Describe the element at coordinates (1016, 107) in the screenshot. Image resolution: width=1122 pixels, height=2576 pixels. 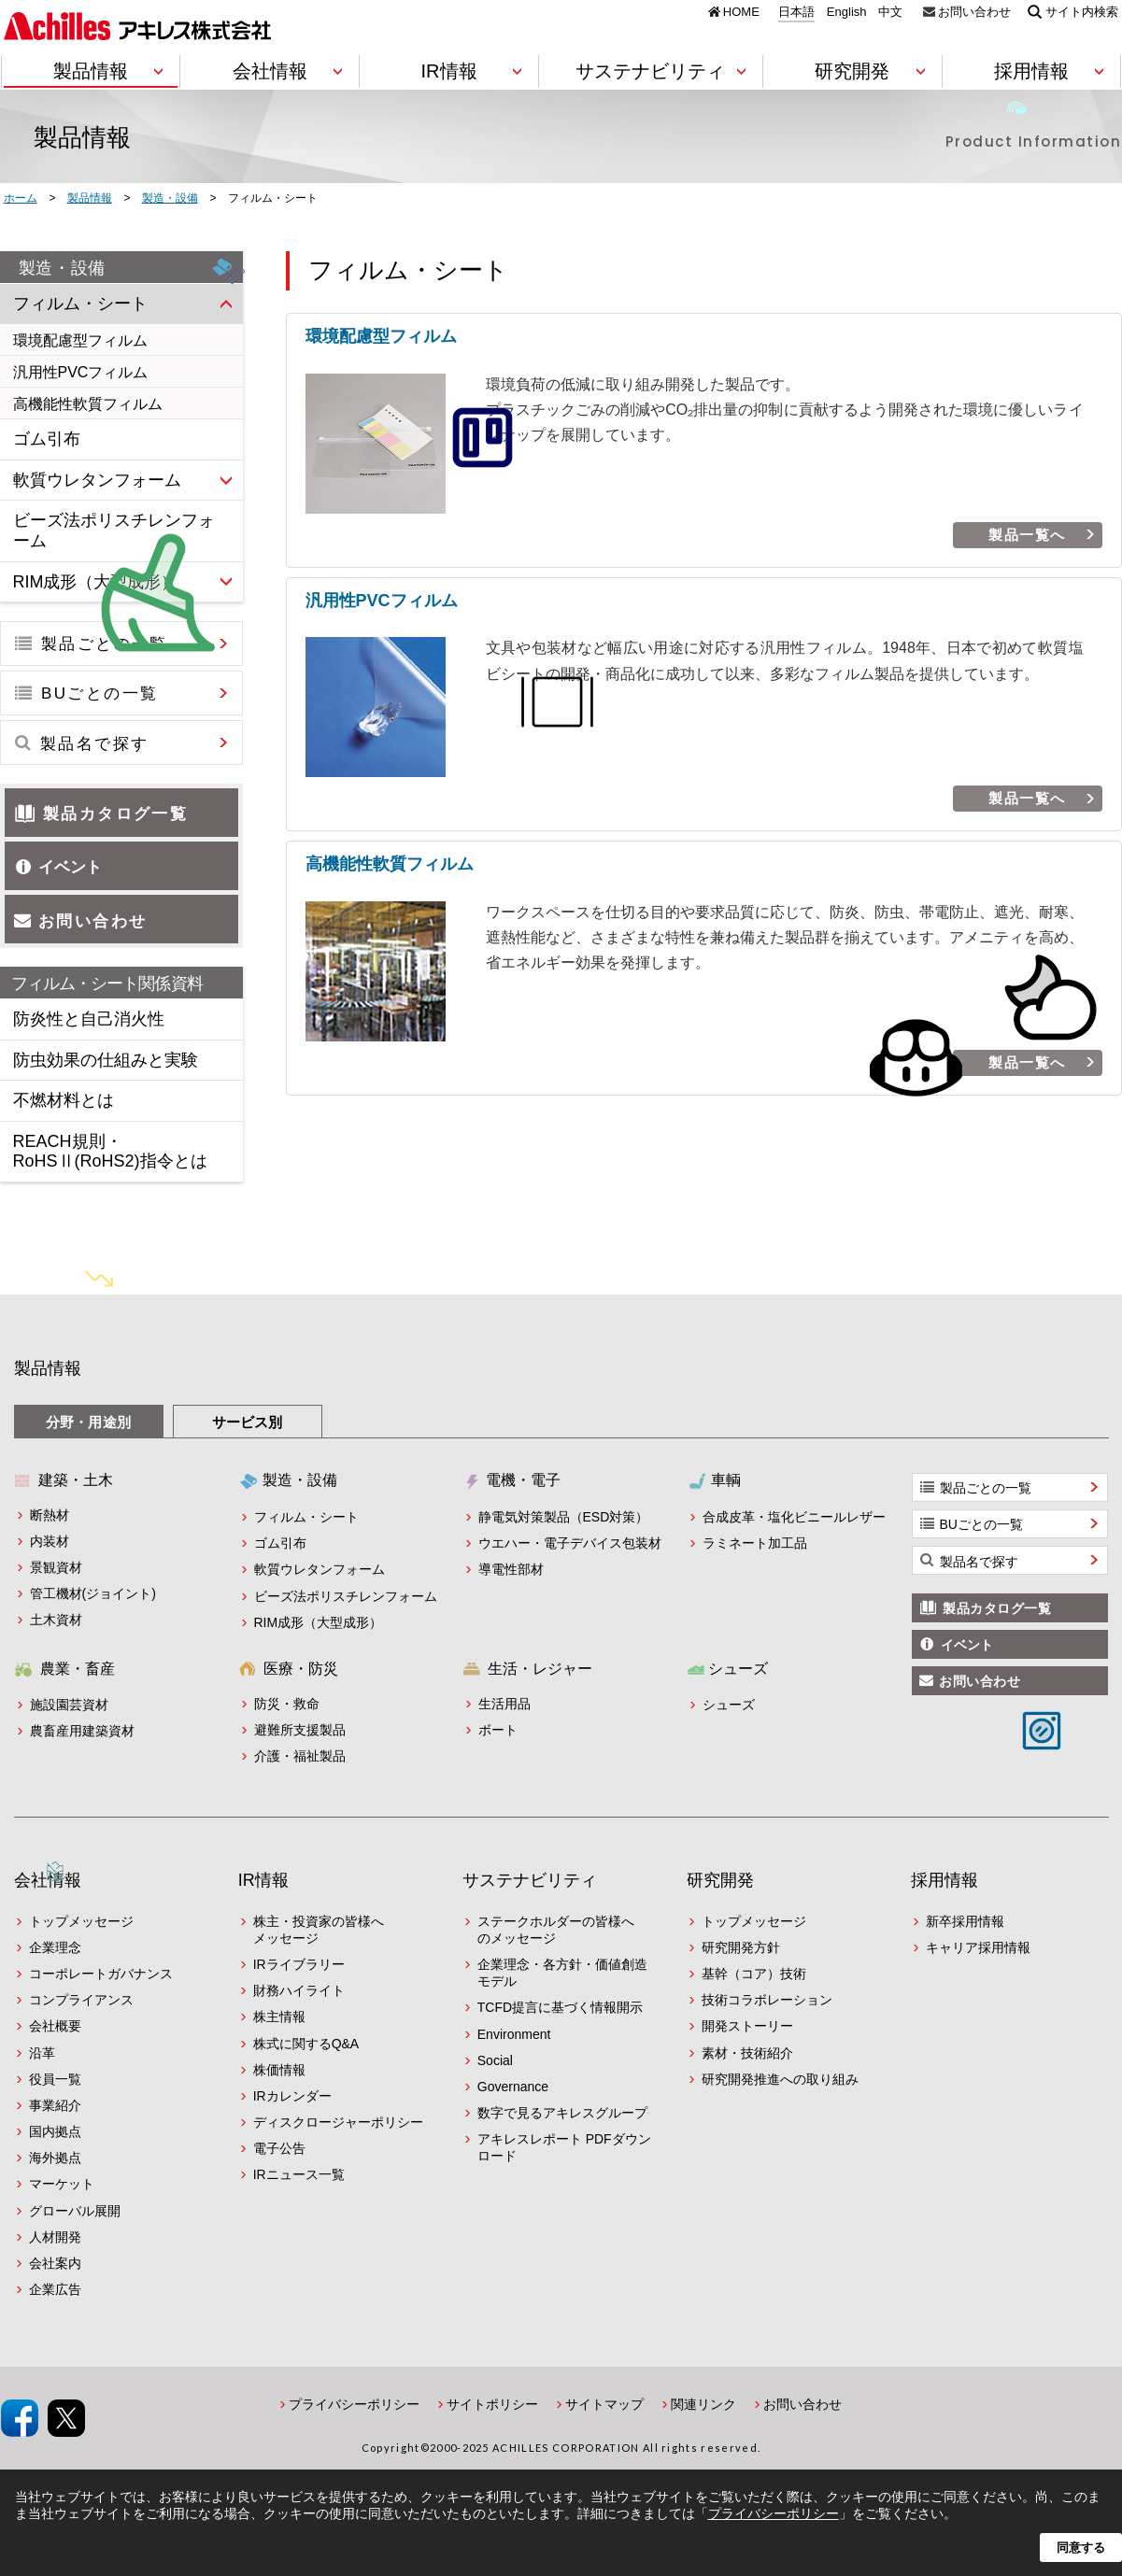
I see `view weather forecast` at that location.